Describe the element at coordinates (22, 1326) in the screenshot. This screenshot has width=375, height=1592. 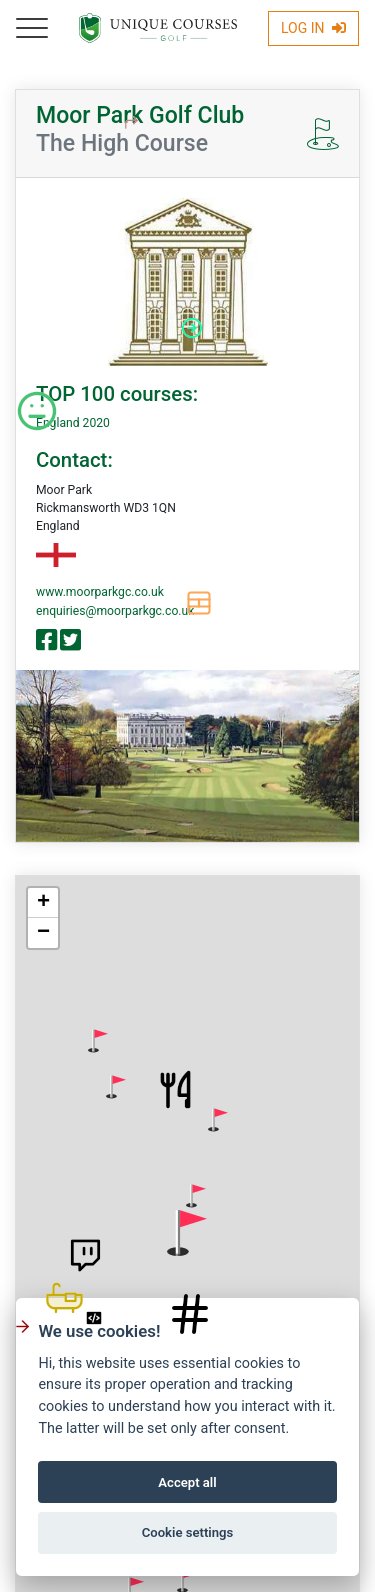
I see `navigate to the next item or page` at that location.